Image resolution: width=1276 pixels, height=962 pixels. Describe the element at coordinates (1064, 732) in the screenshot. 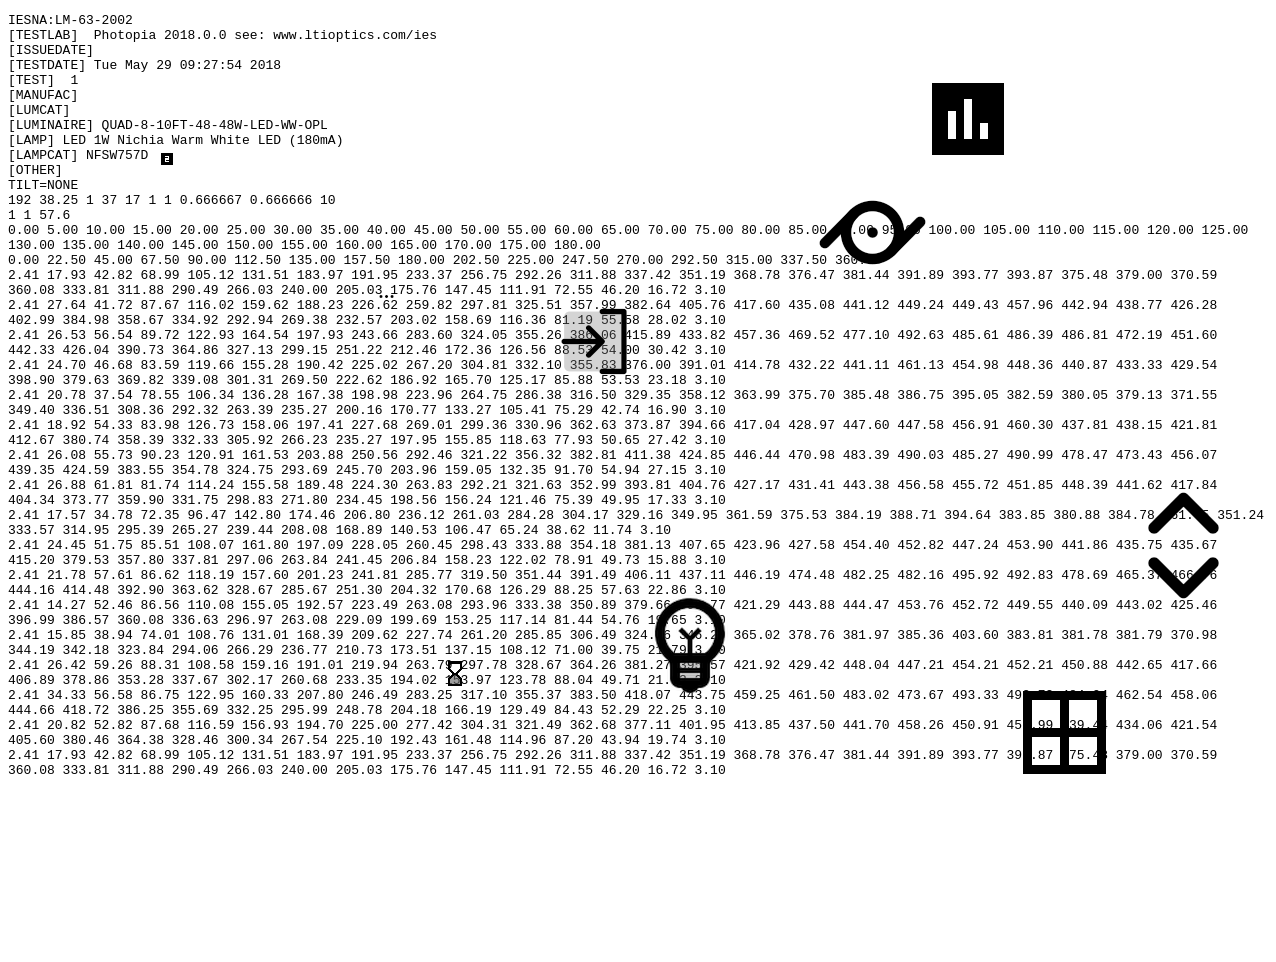

I see `toggle all borders on a table or cell` at that location.